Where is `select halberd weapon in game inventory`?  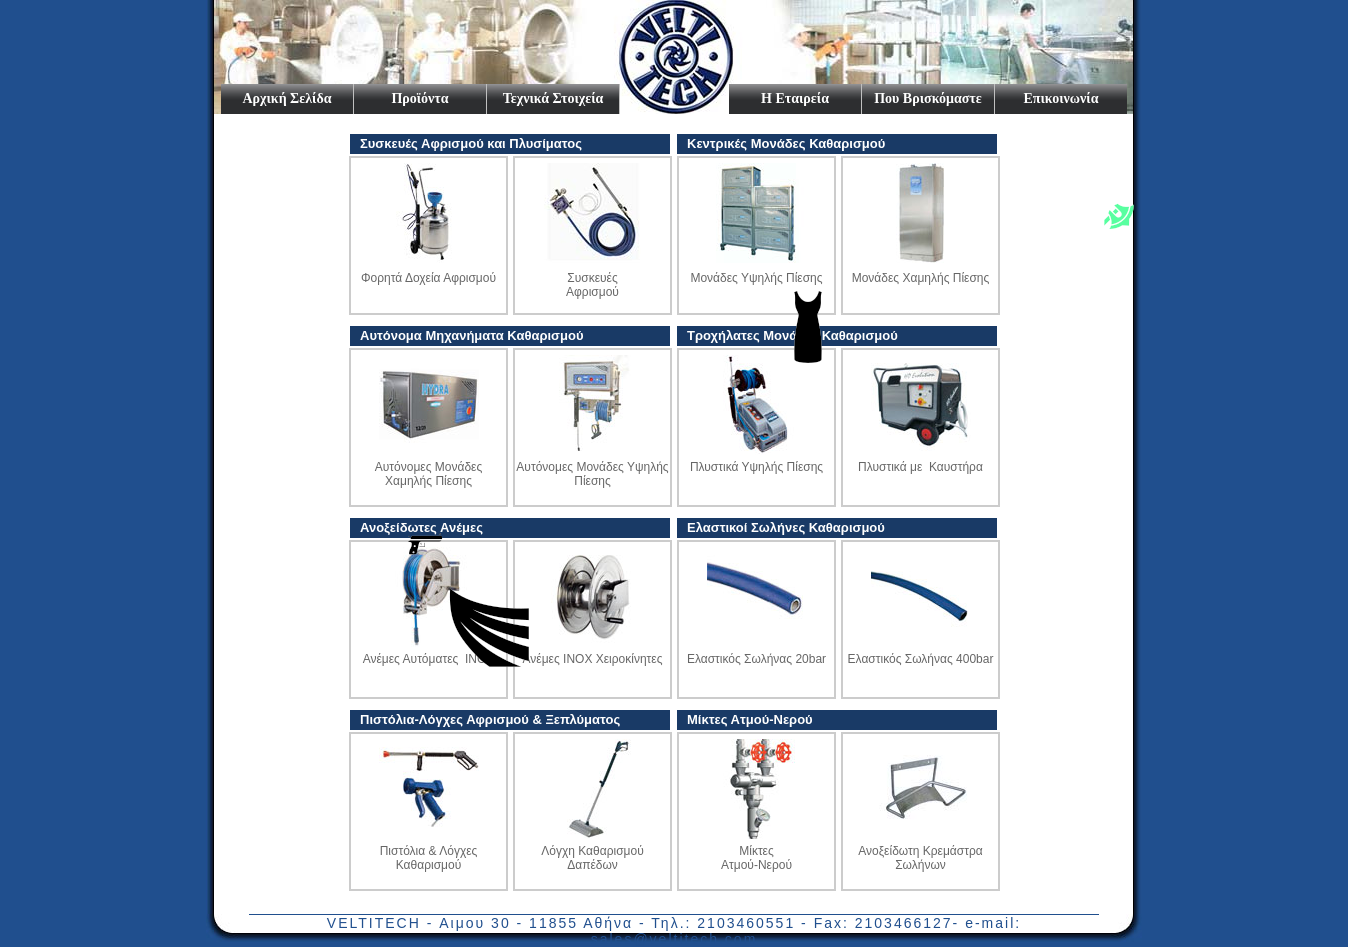 select halberd weapon in game inventory is located at coordinates (1119, 218).